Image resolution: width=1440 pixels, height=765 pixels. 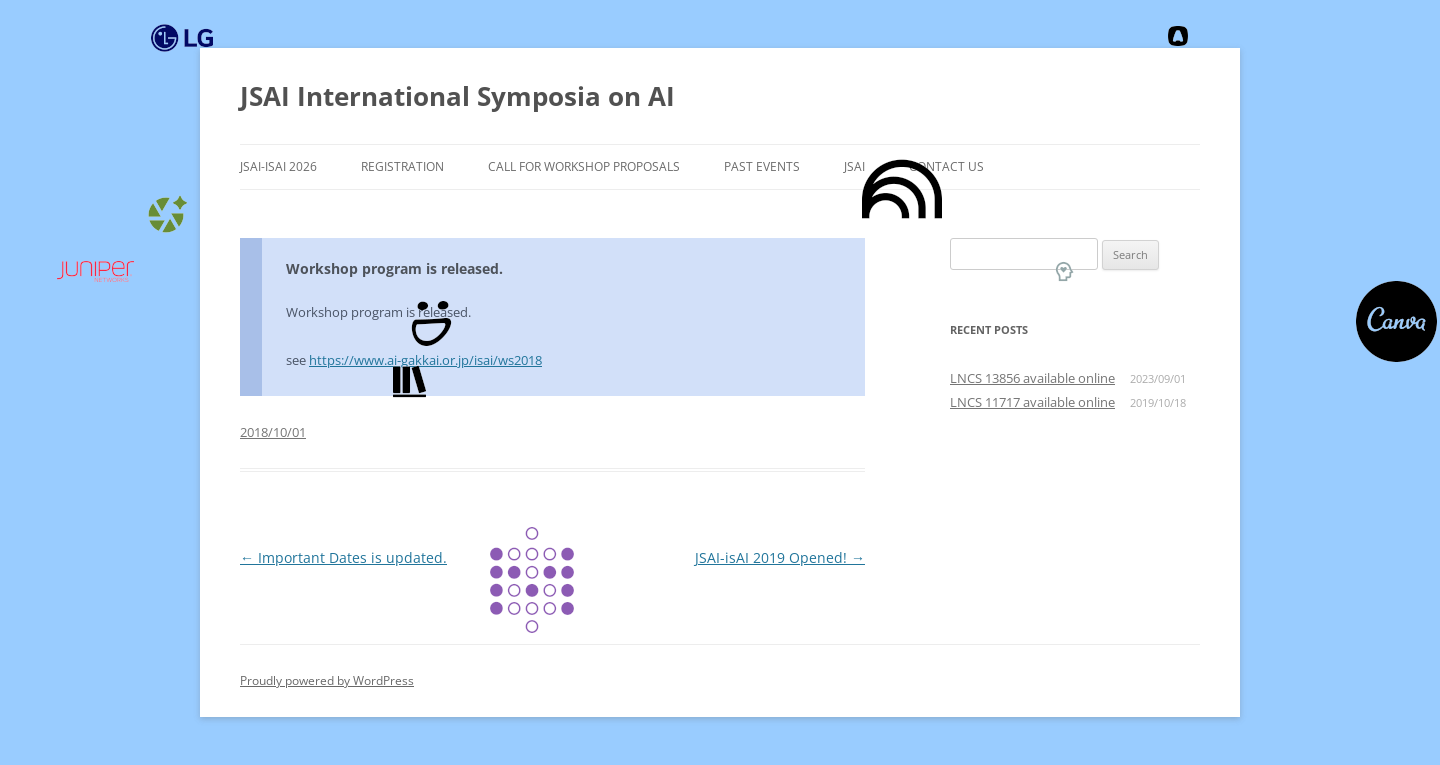 I want to click on access AI-powered camera features, so click(x=166, y=215).